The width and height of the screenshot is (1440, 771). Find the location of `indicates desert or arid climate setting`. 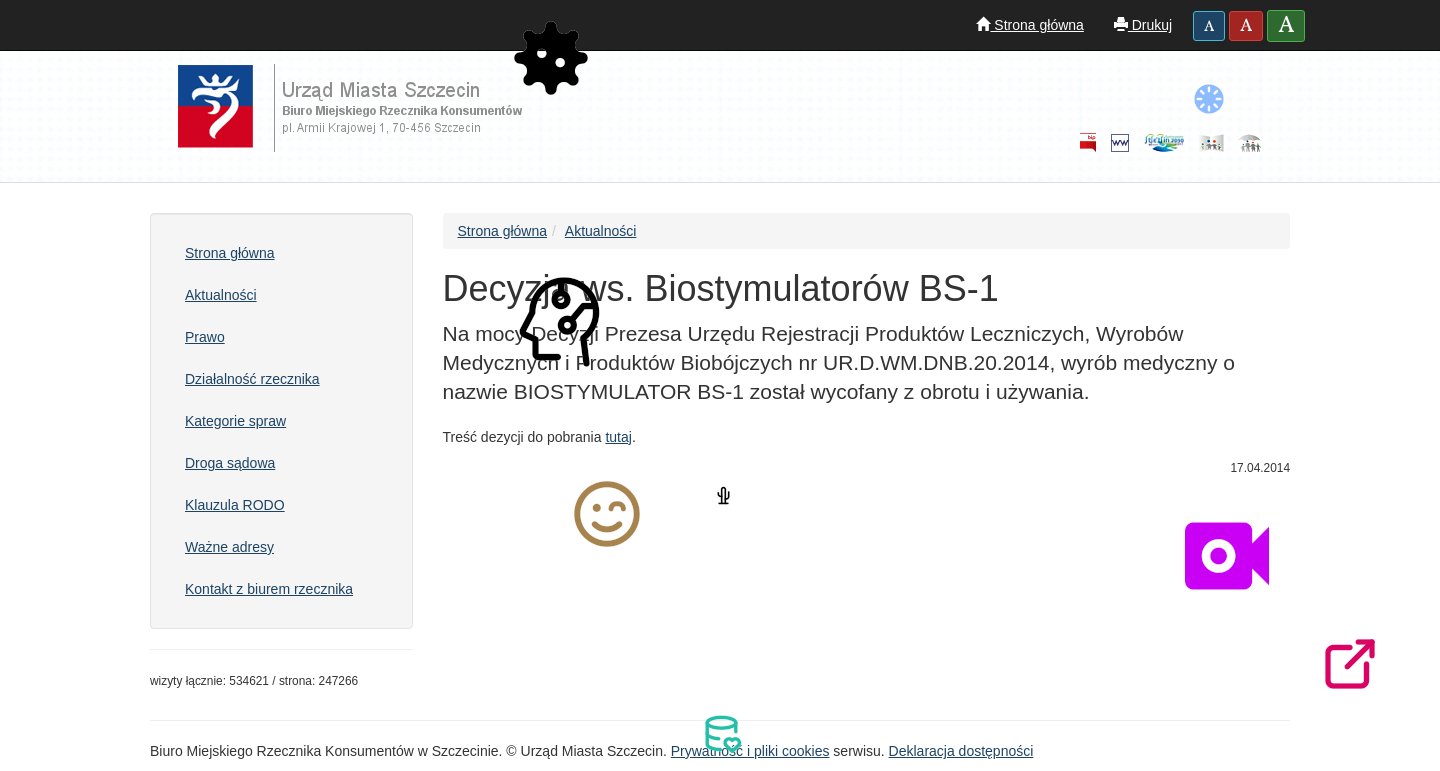

indicates desert or arid climate setting is located at coordinates (723, 495).